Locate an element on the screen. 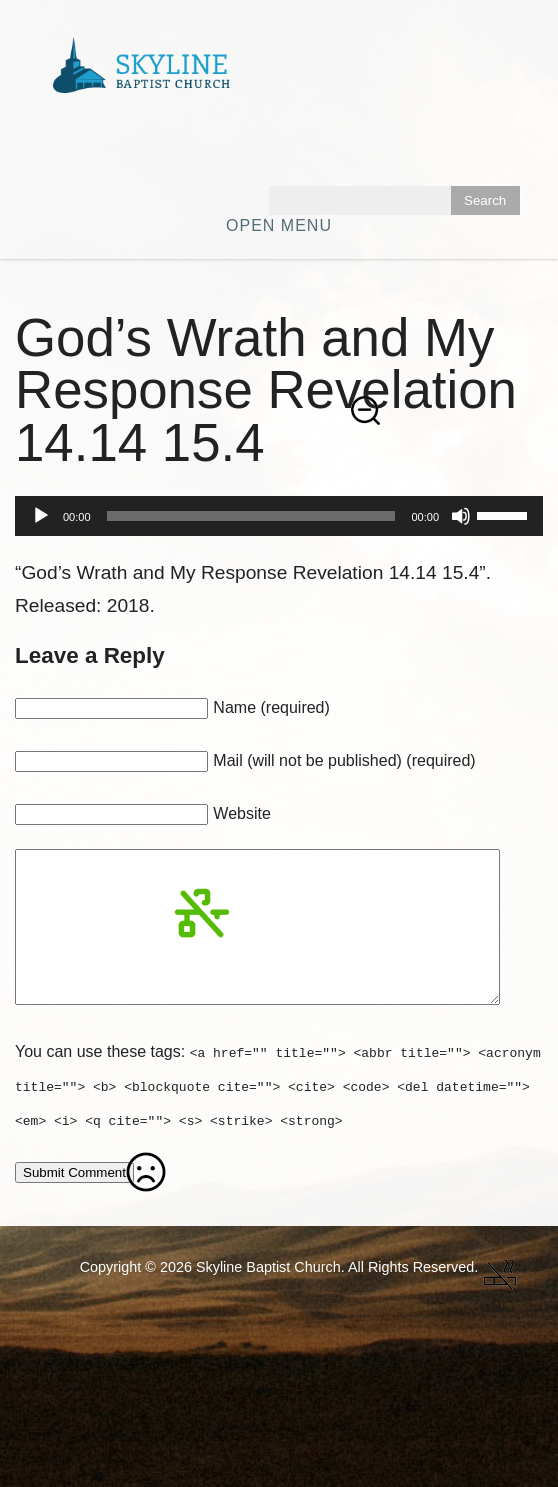 The image size is (558, 1487). zoom out to decrease magnification is located at coordinates (365, 410).